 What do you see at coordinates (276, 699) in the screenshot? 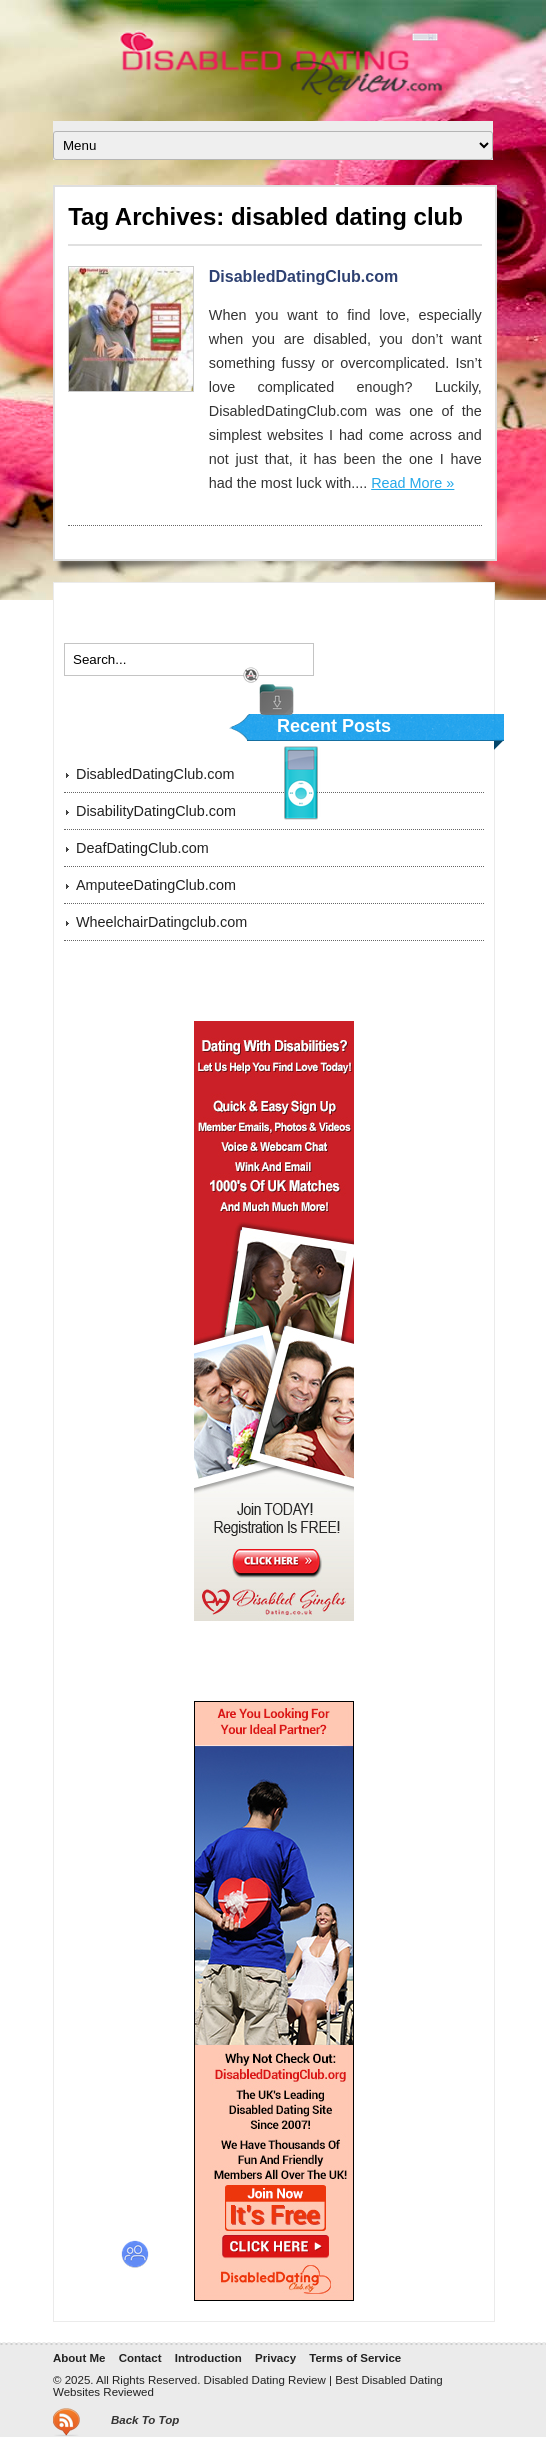
I see `access your downloads folder` at bounding box center [276, 699].